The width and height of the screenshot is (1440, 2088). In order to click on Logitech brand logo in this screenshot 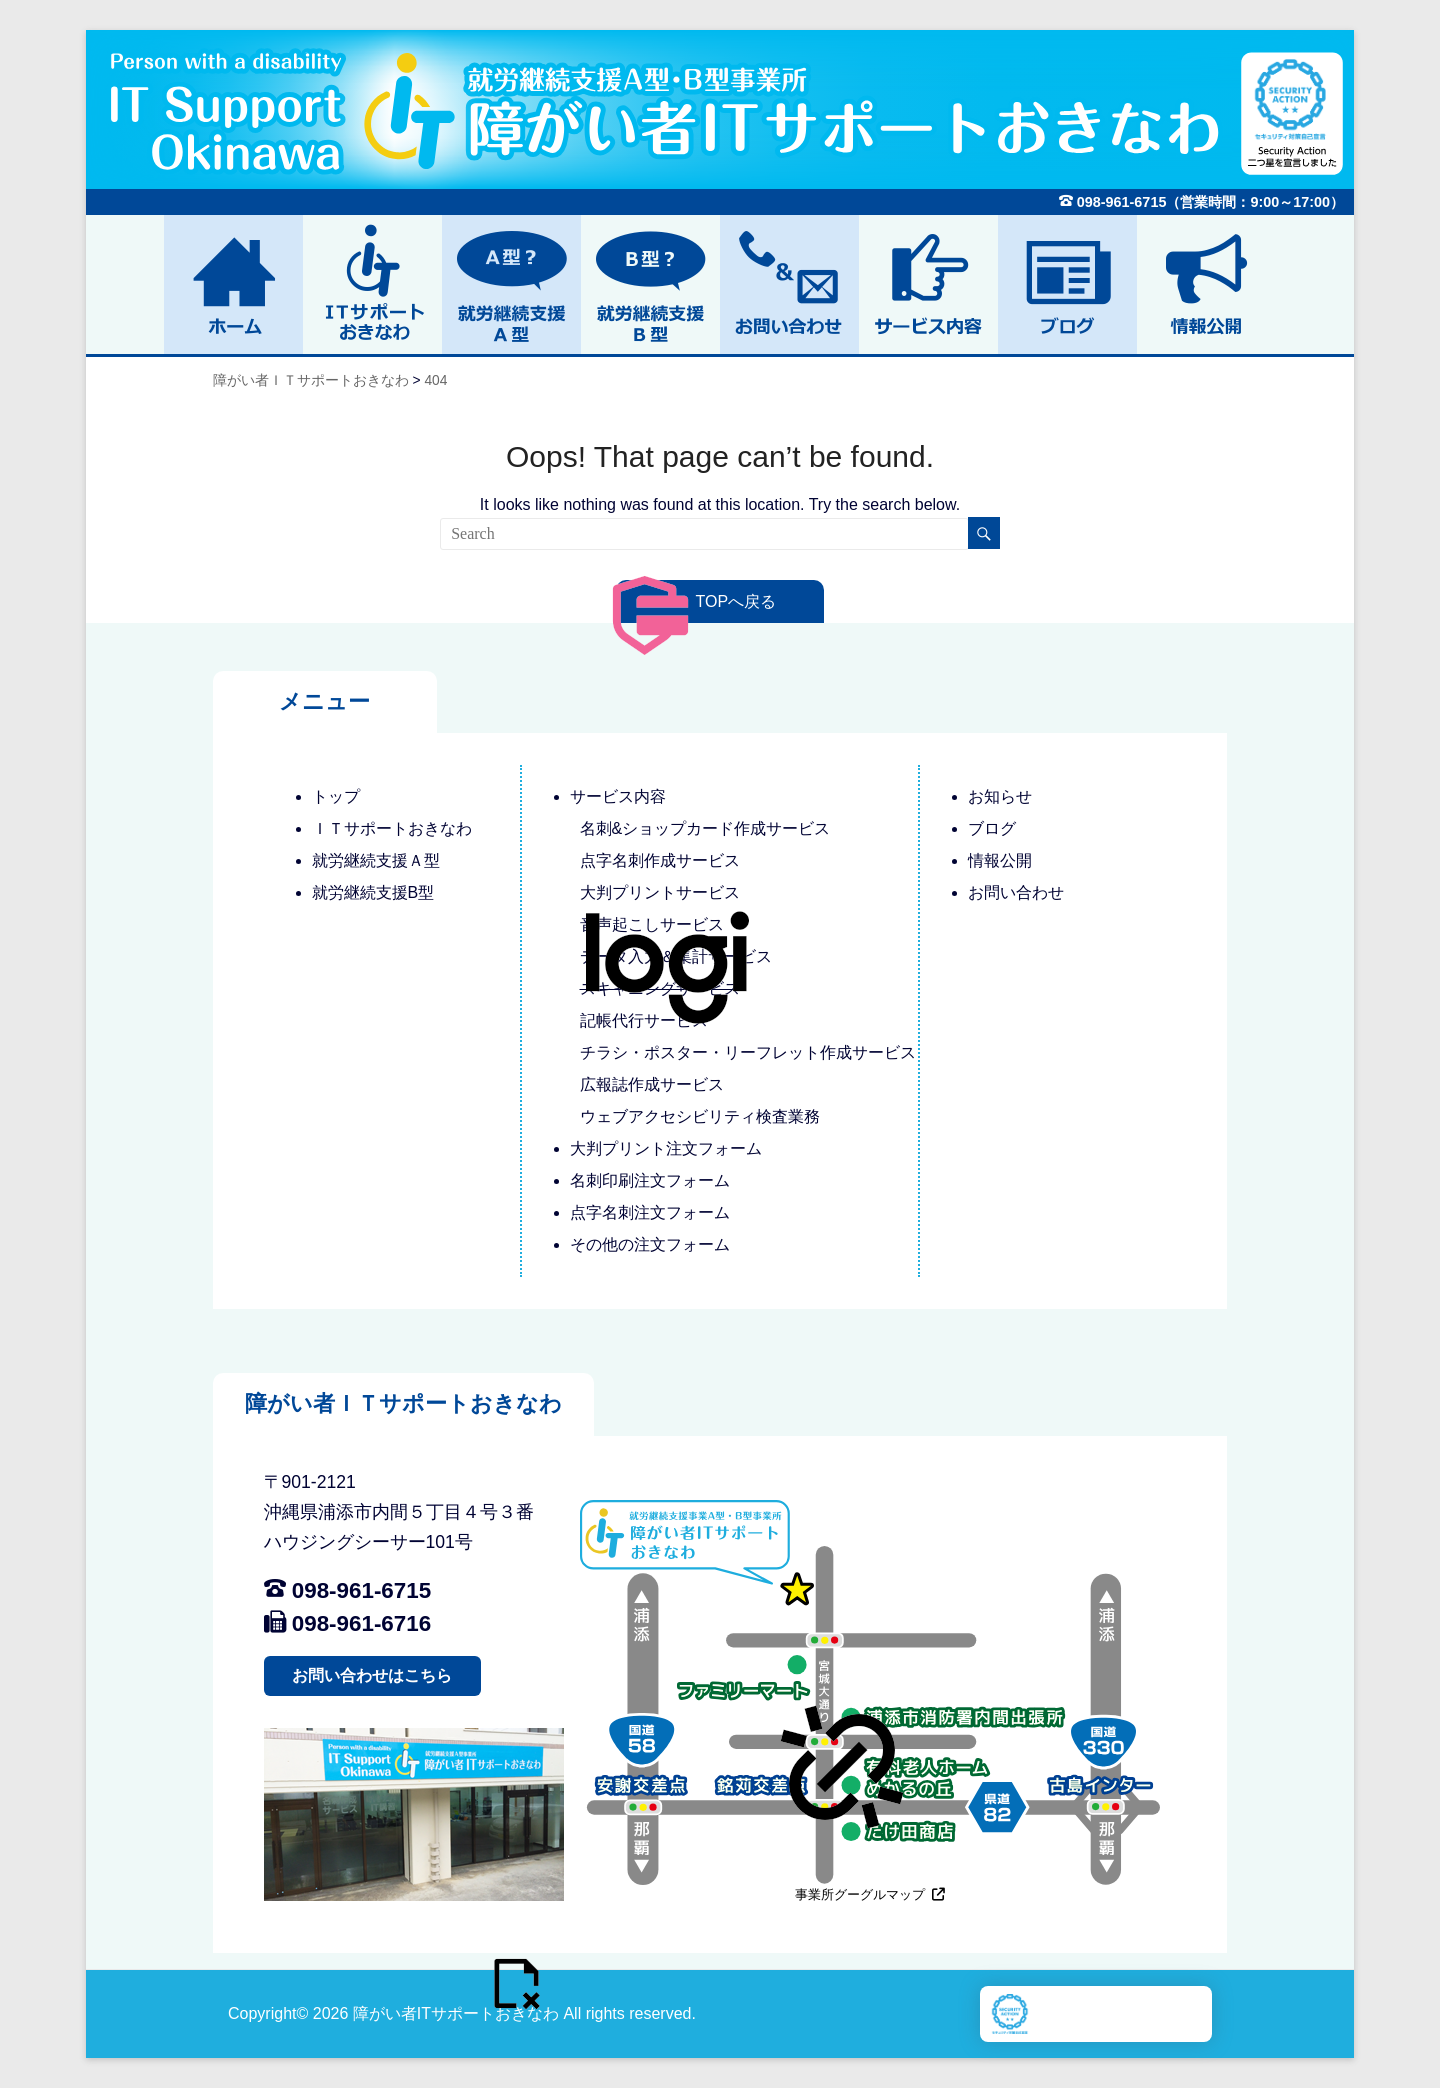, I will do `click(667, 967)`.